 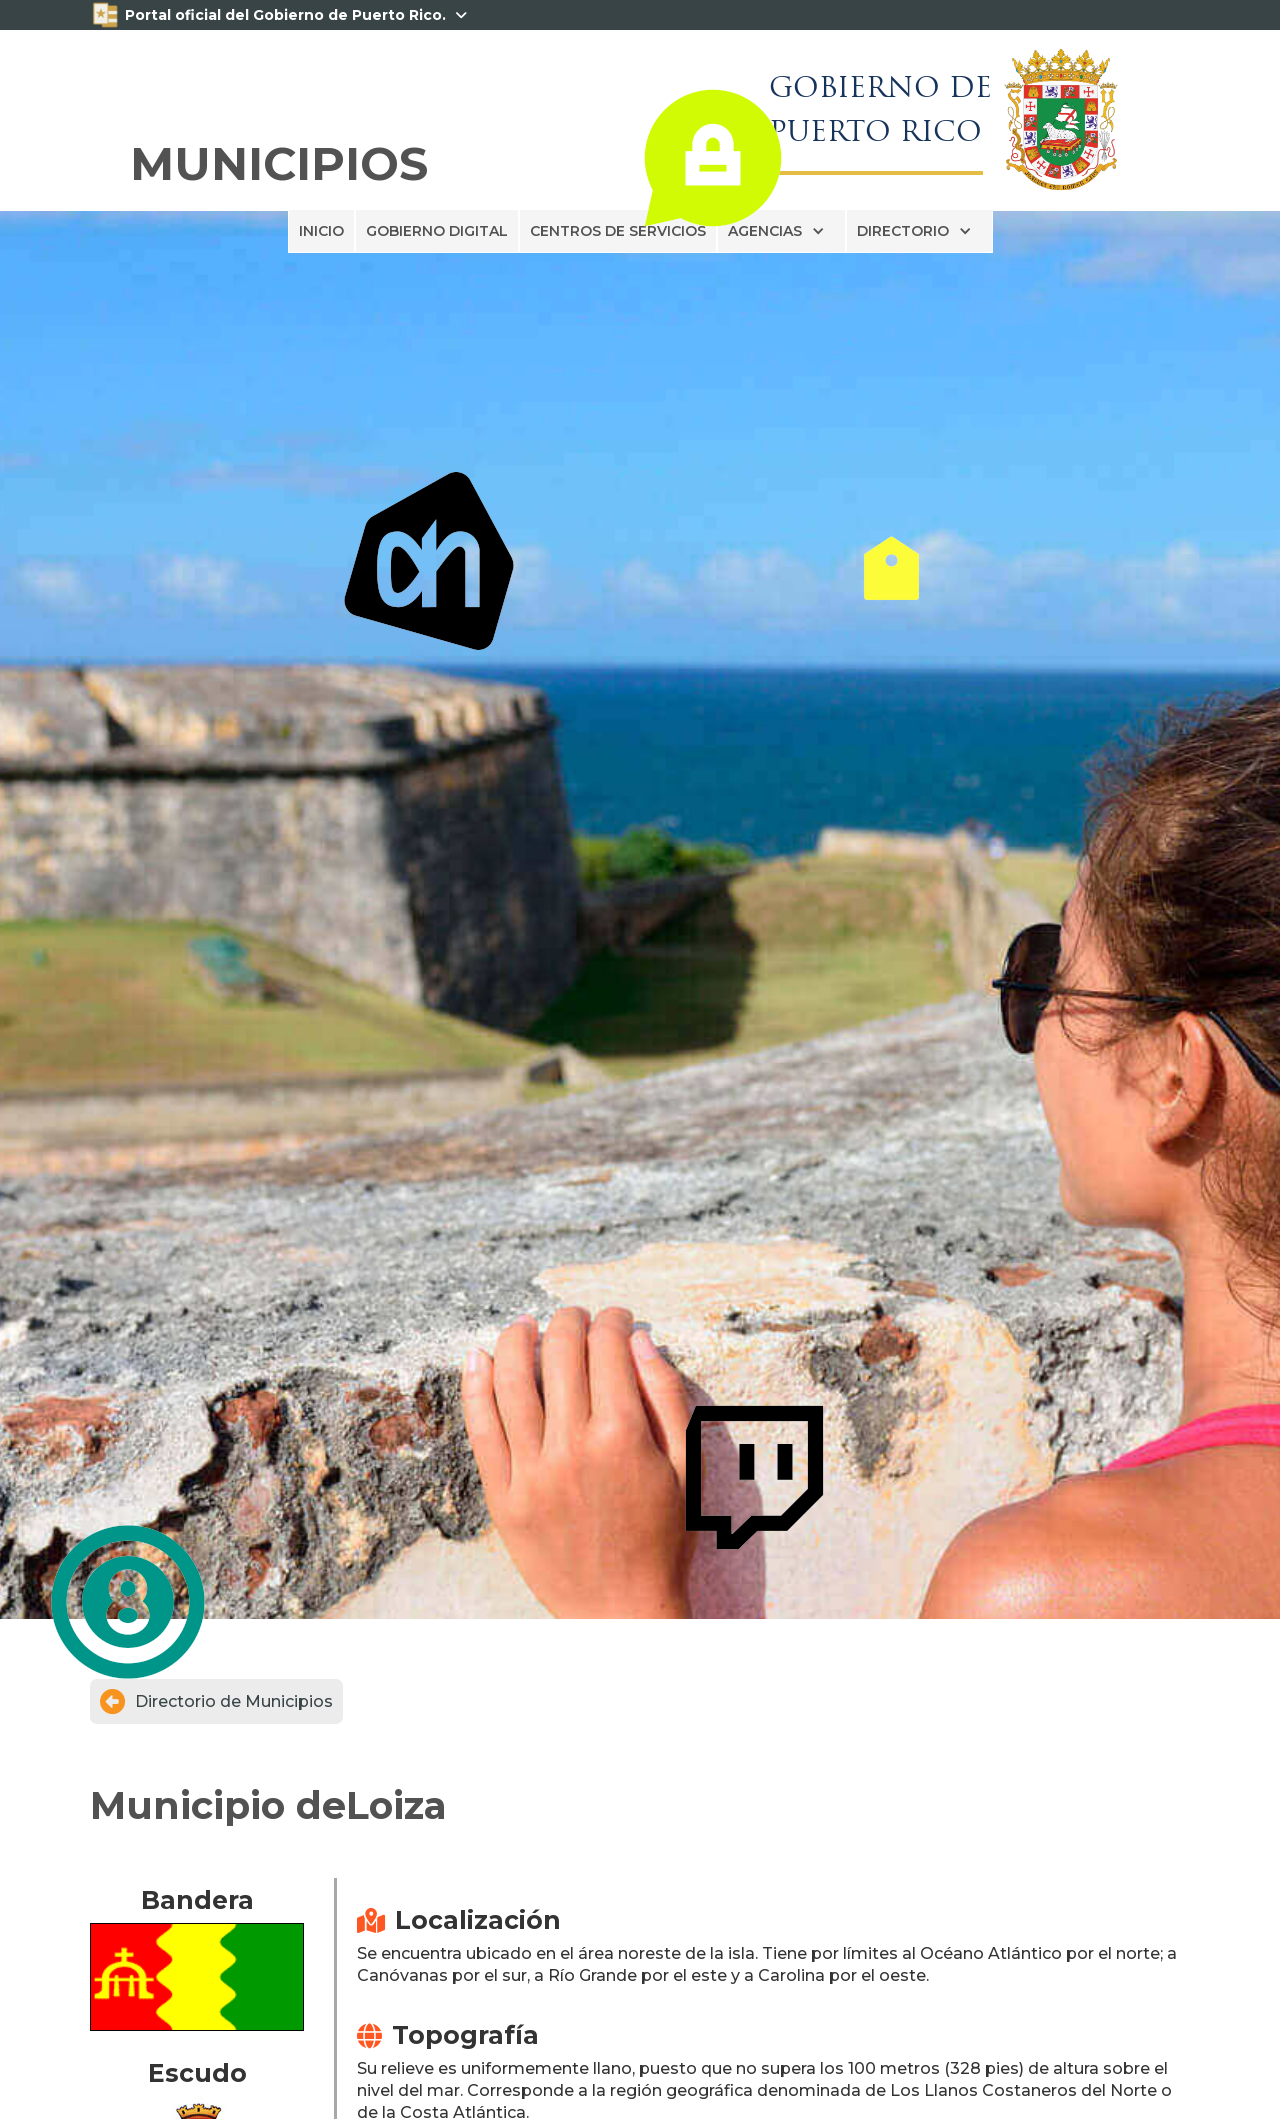 What do you see at coordinates (754, 1474) in the screenshot?
I see `open Twitch app` at bounding box center [754, 1474].